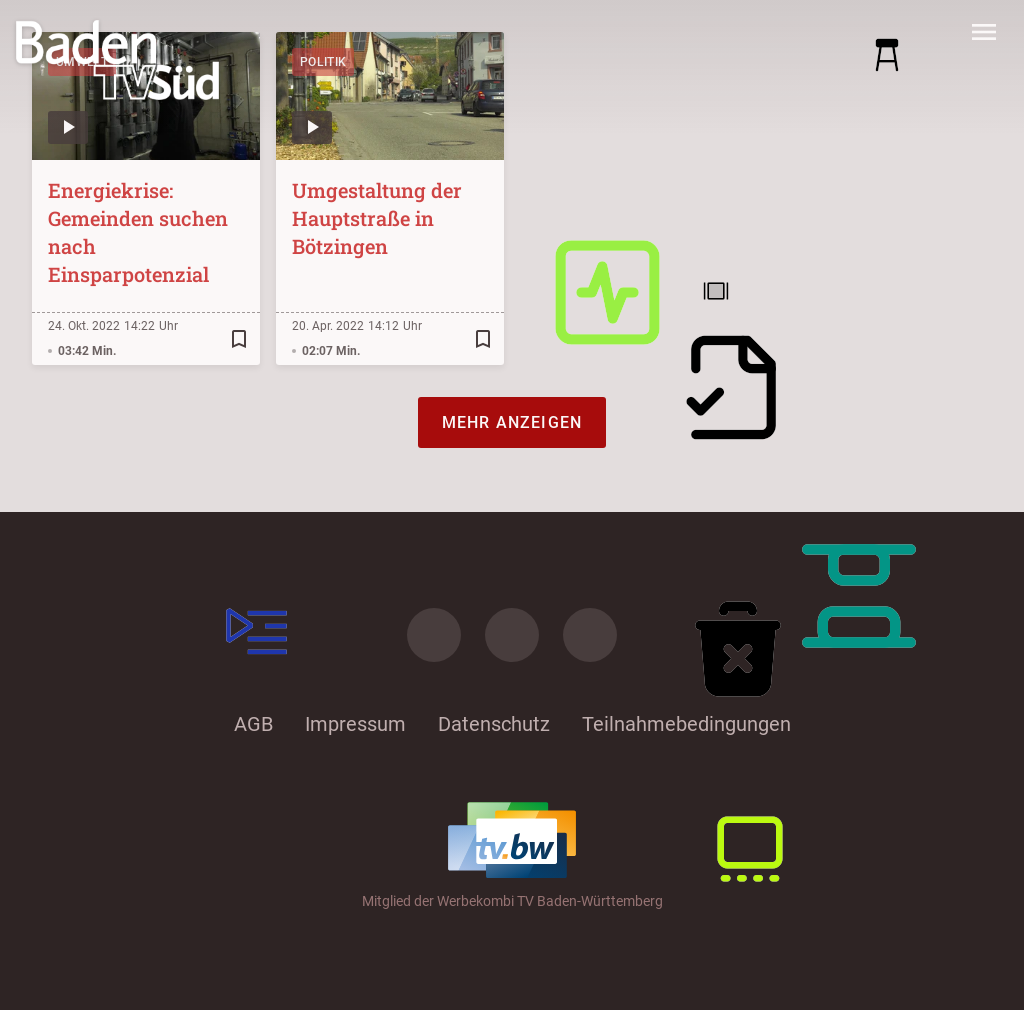 Image resolution: width=1024 pixels, height=1010 pixels. I want to click on file successfully uploaded or saved, so click(733, 387).